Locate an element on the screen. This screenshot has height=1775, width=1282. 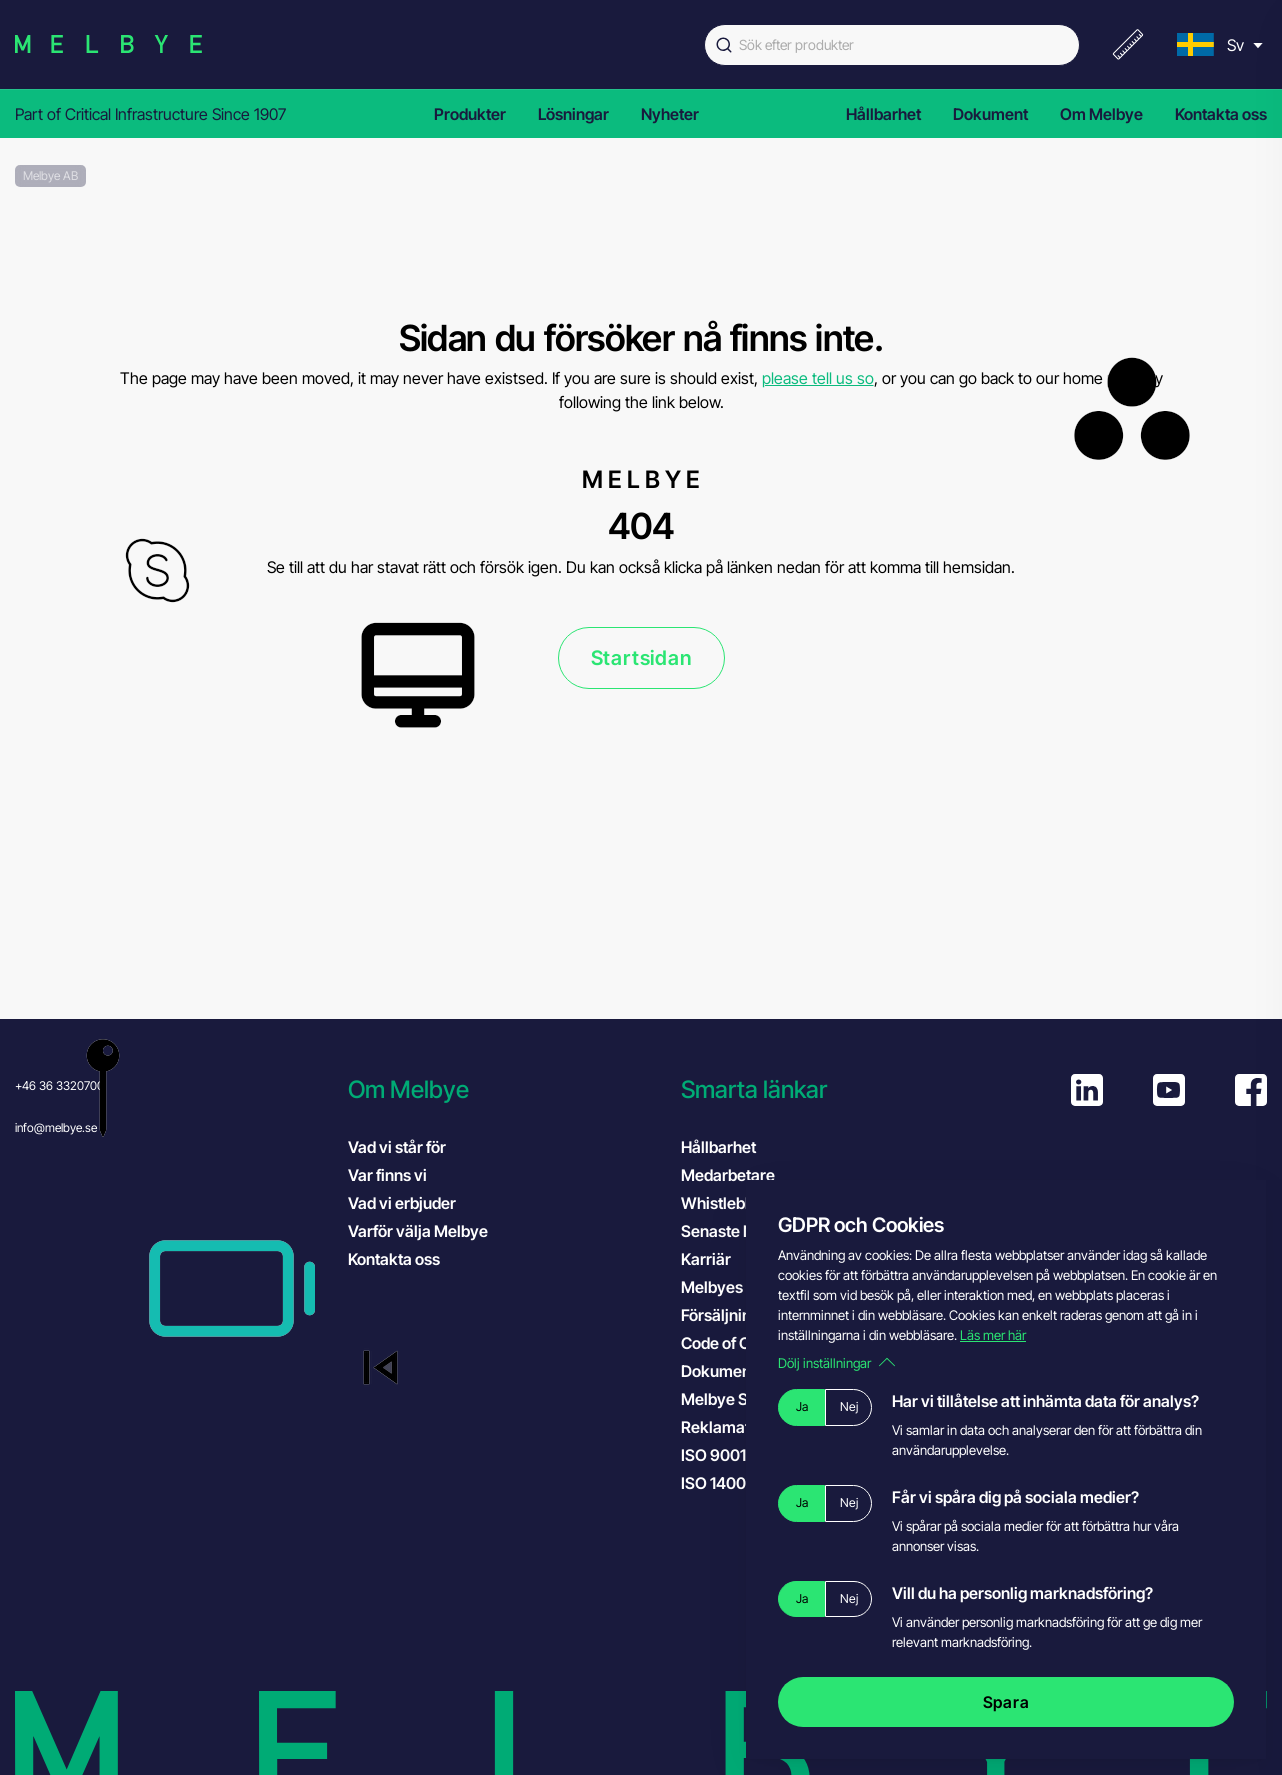
indicates battery is completely drained is located at coordinates (229, 1288).